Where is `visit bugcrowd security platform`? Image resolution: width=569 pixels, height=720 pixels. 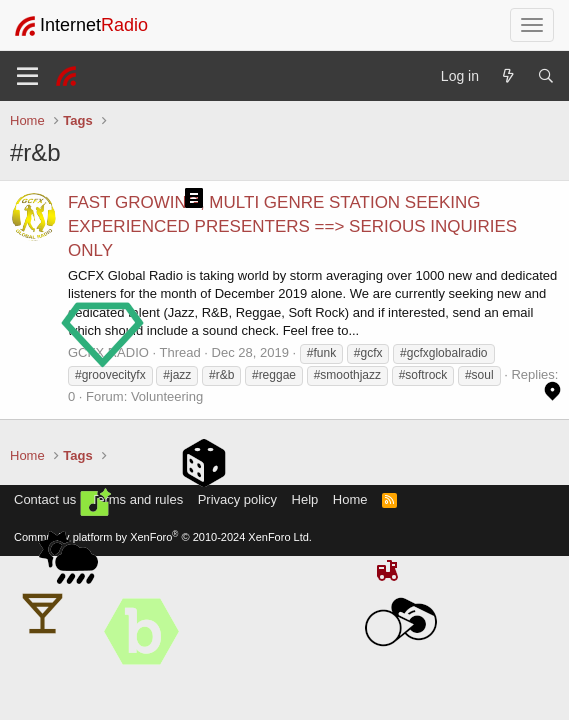 visit bugcrowd security platform is located at coordinates (141, 631).